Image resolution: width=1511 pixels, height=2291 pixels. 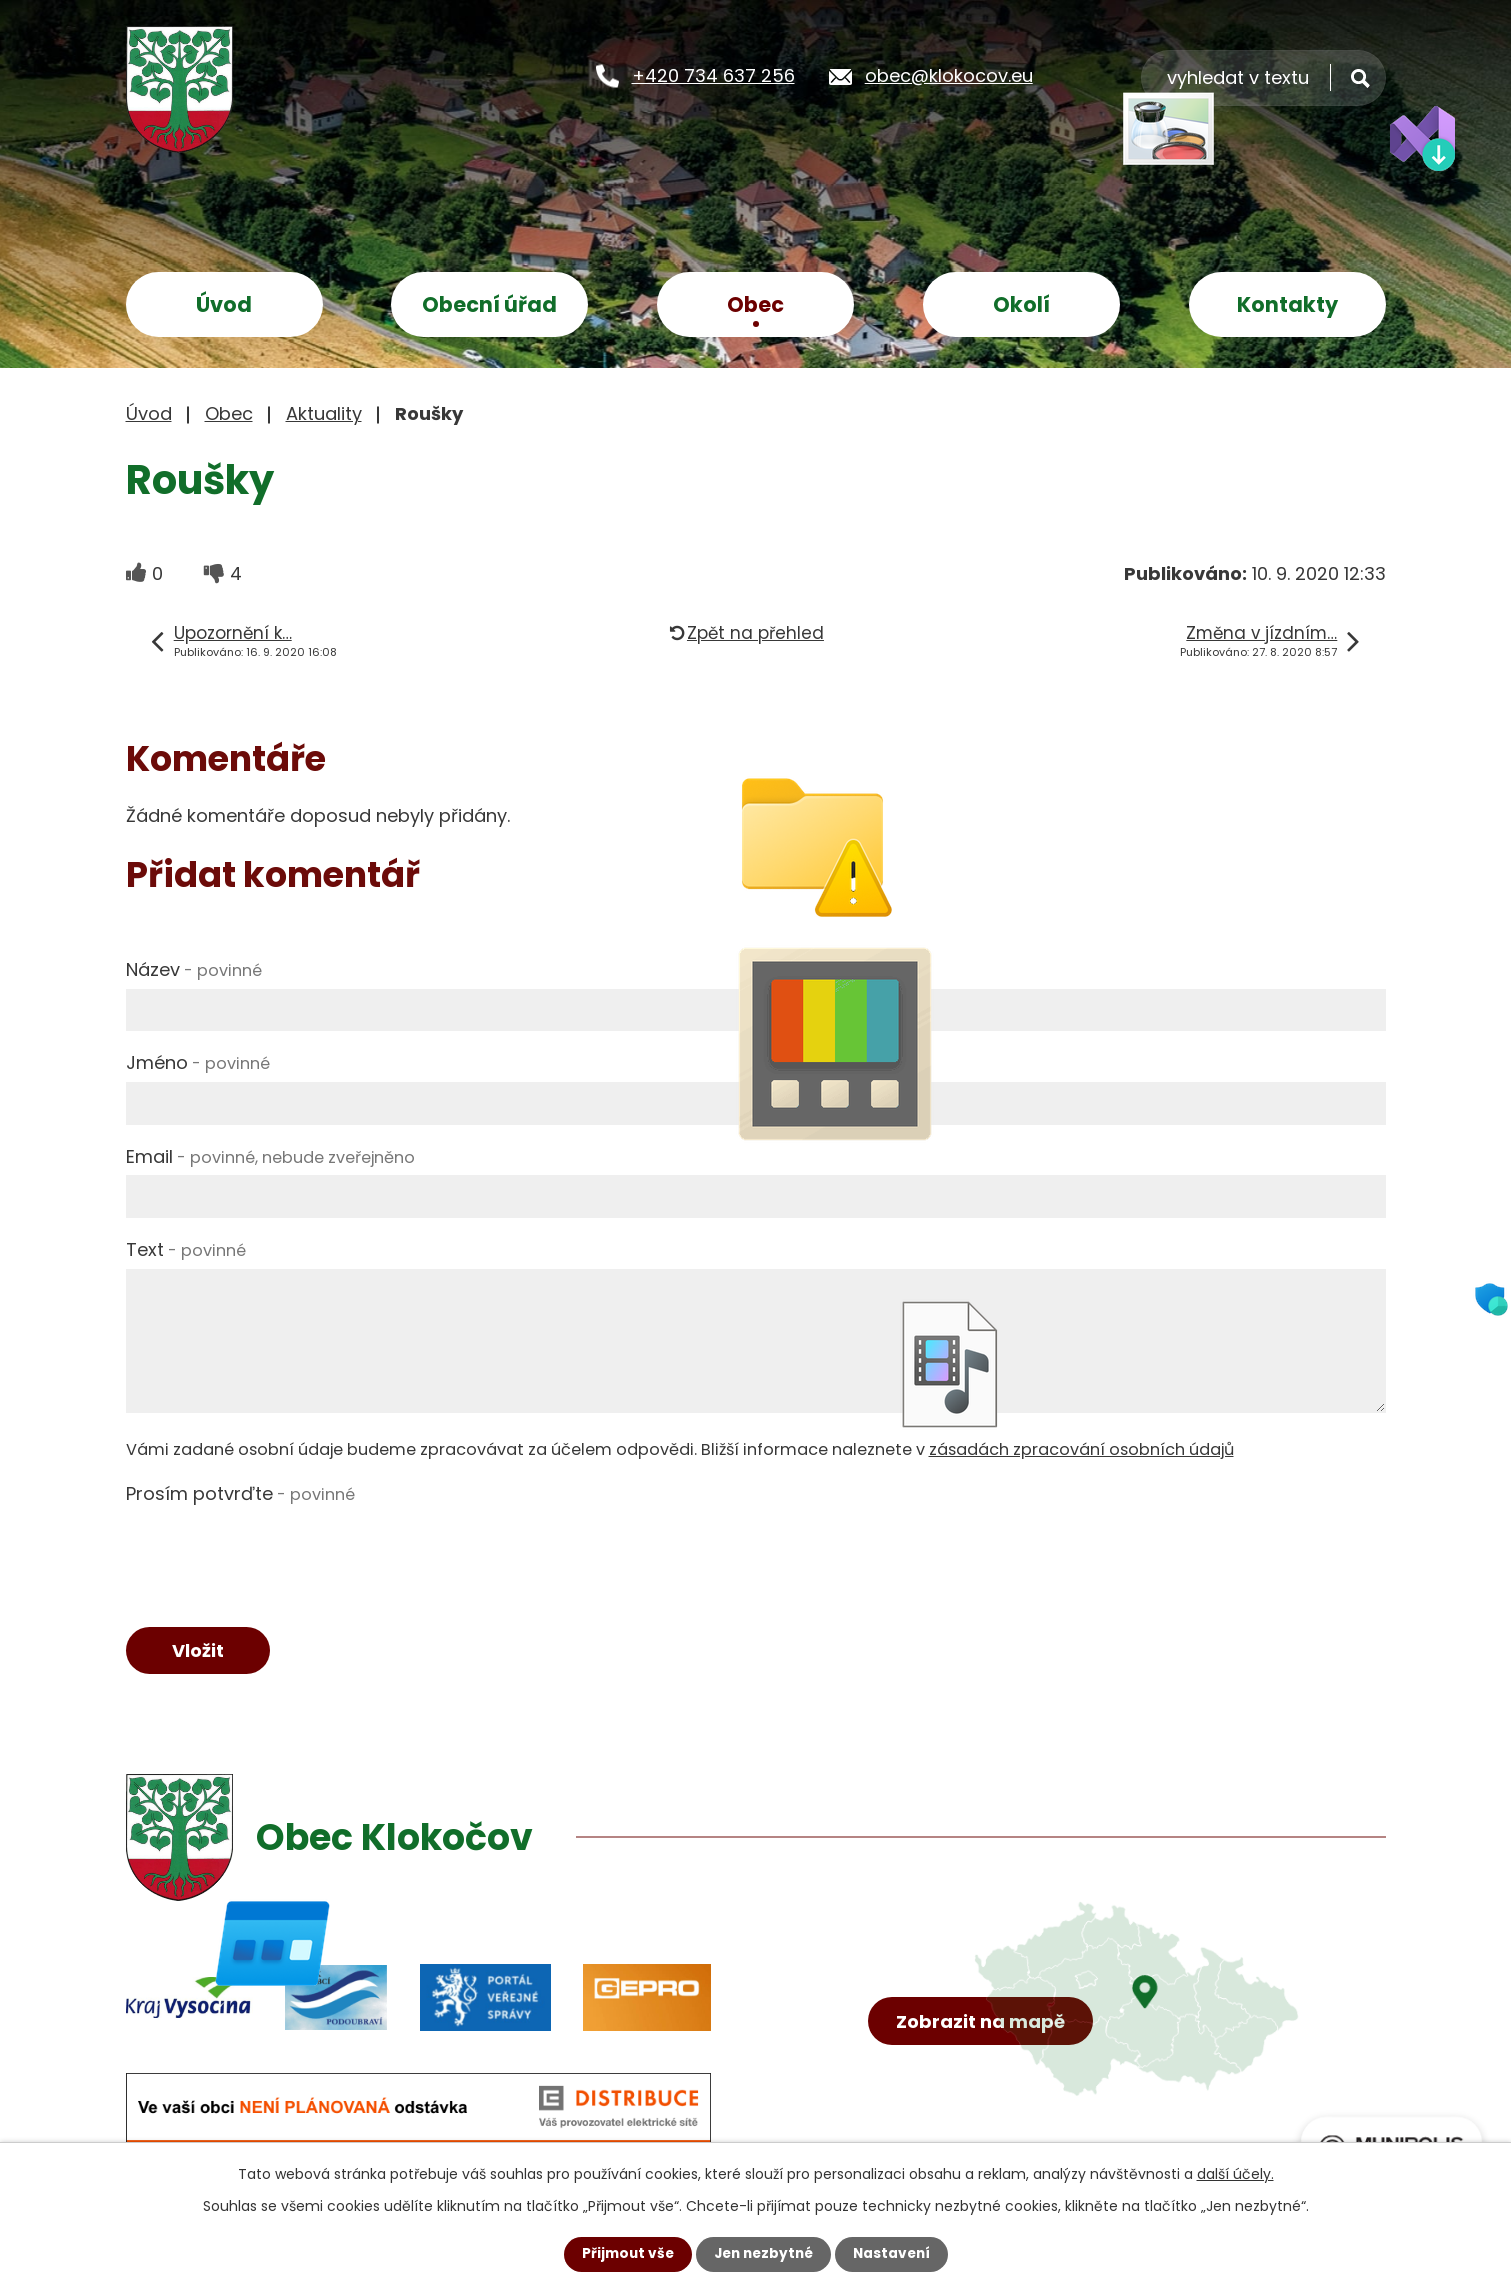 I want to click on open a media file containing audio or video content, so click(x=949, y=1364).